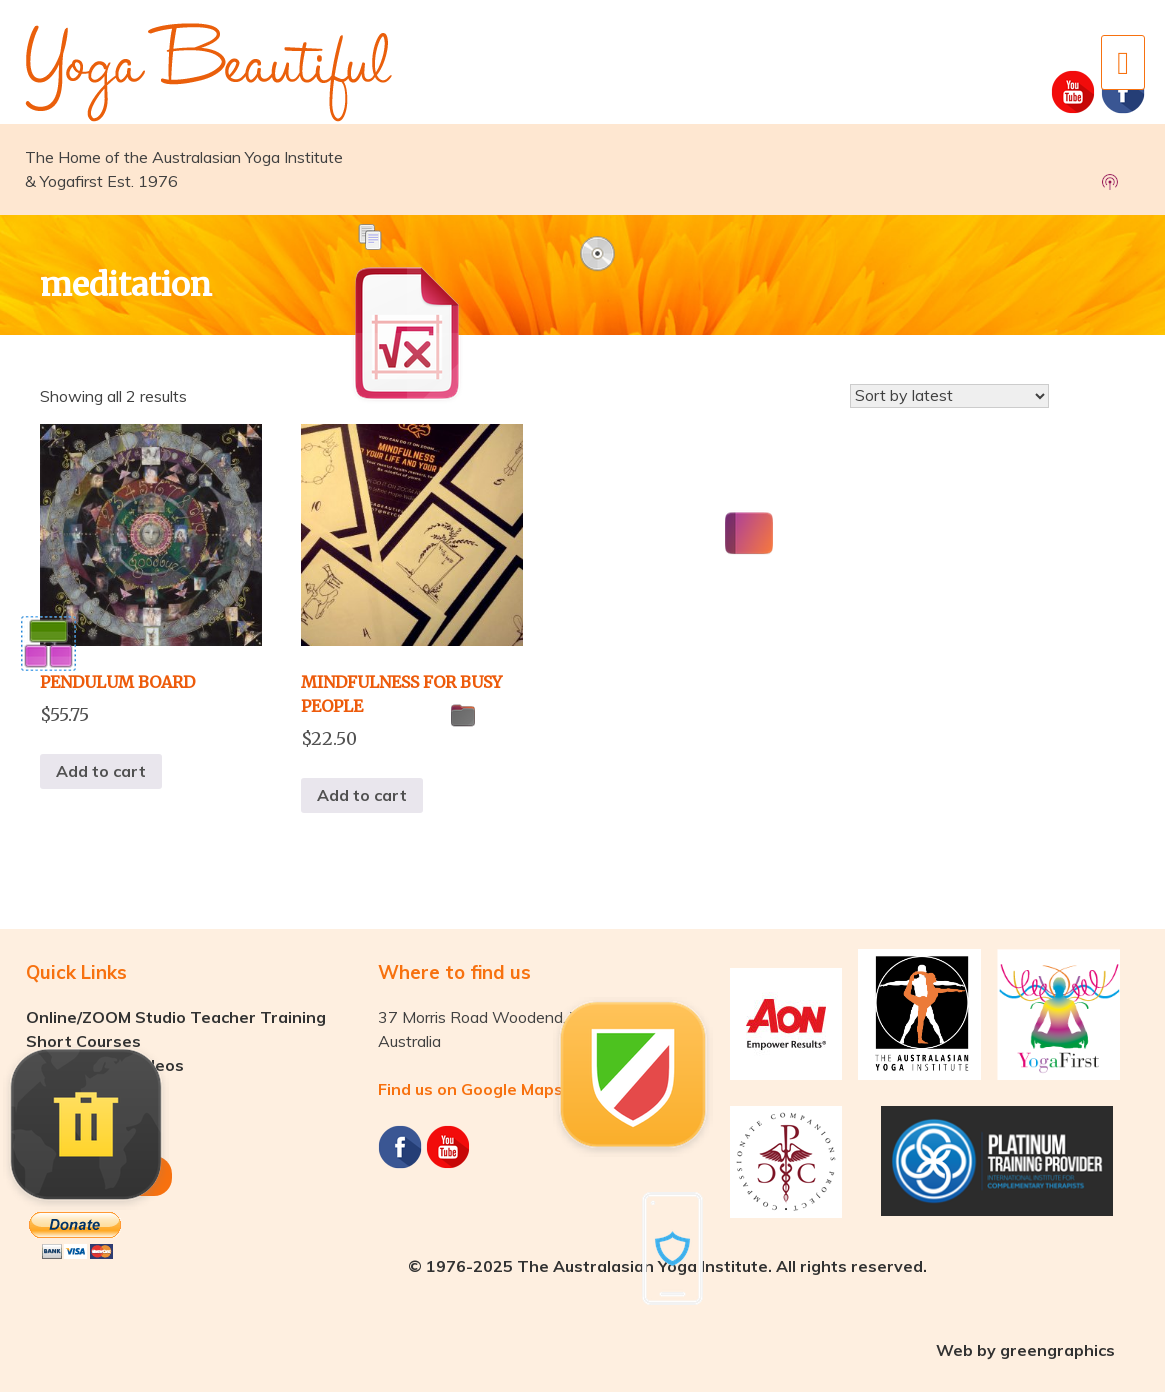 Image resolution: width=1165 pixels, height=1392 pixels. I want to click on access the desktop folder, so click(749, 532).